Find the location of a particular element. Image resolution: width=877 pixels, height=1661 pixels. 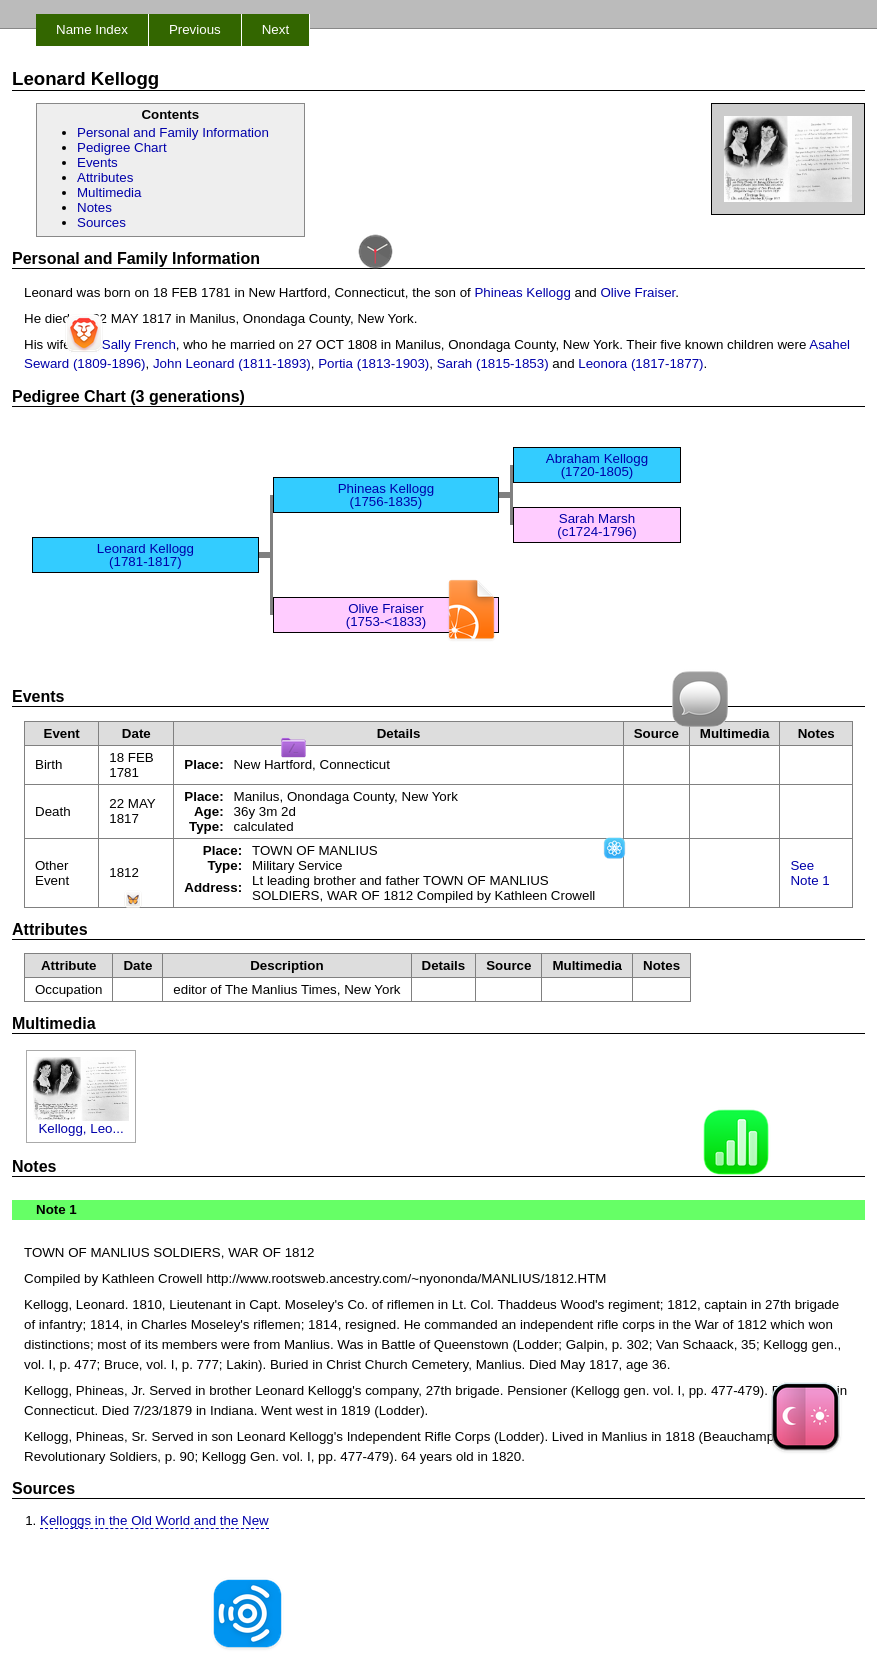

open dynamic wallpaper editor app is located at coordinates (805, 1416).